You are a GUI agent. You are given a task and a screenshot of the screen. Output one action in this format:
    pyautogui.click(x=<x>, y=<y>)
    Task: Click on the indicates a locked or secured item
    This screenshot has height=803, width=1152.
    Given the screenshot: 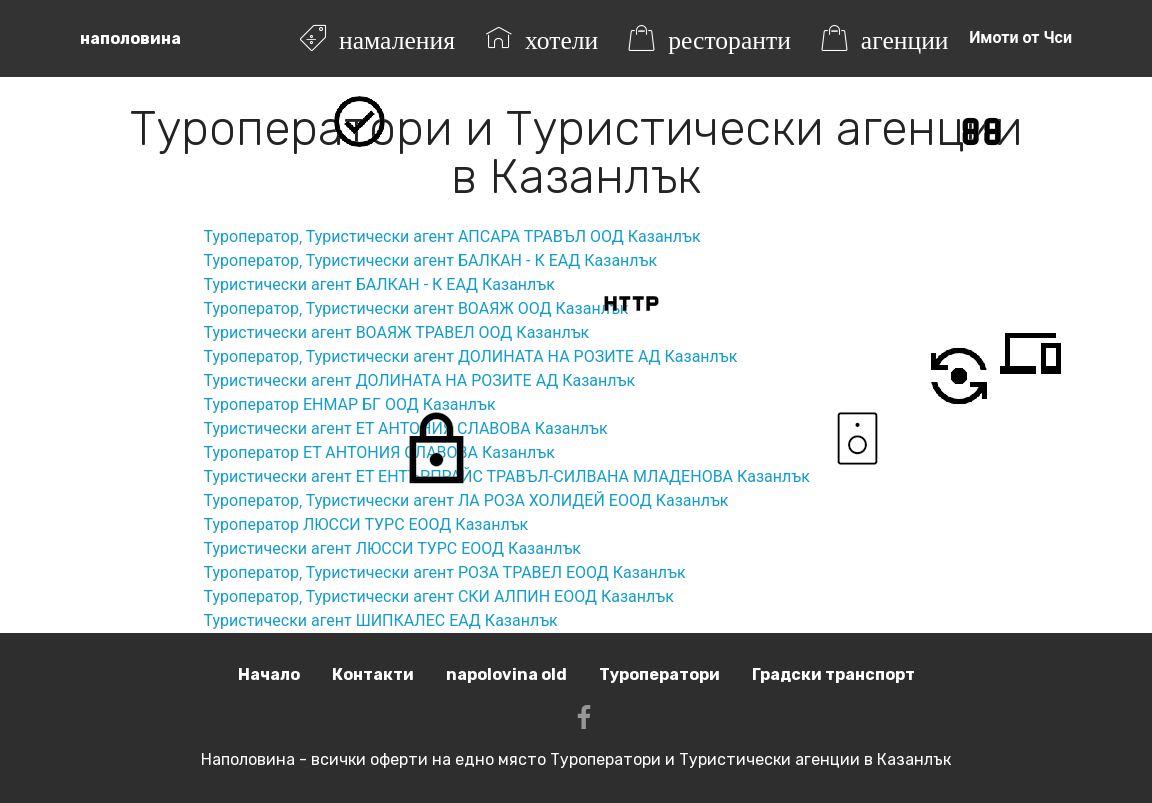 What is the action you would take?
    pyautogui.click(x=436, y=449)
    